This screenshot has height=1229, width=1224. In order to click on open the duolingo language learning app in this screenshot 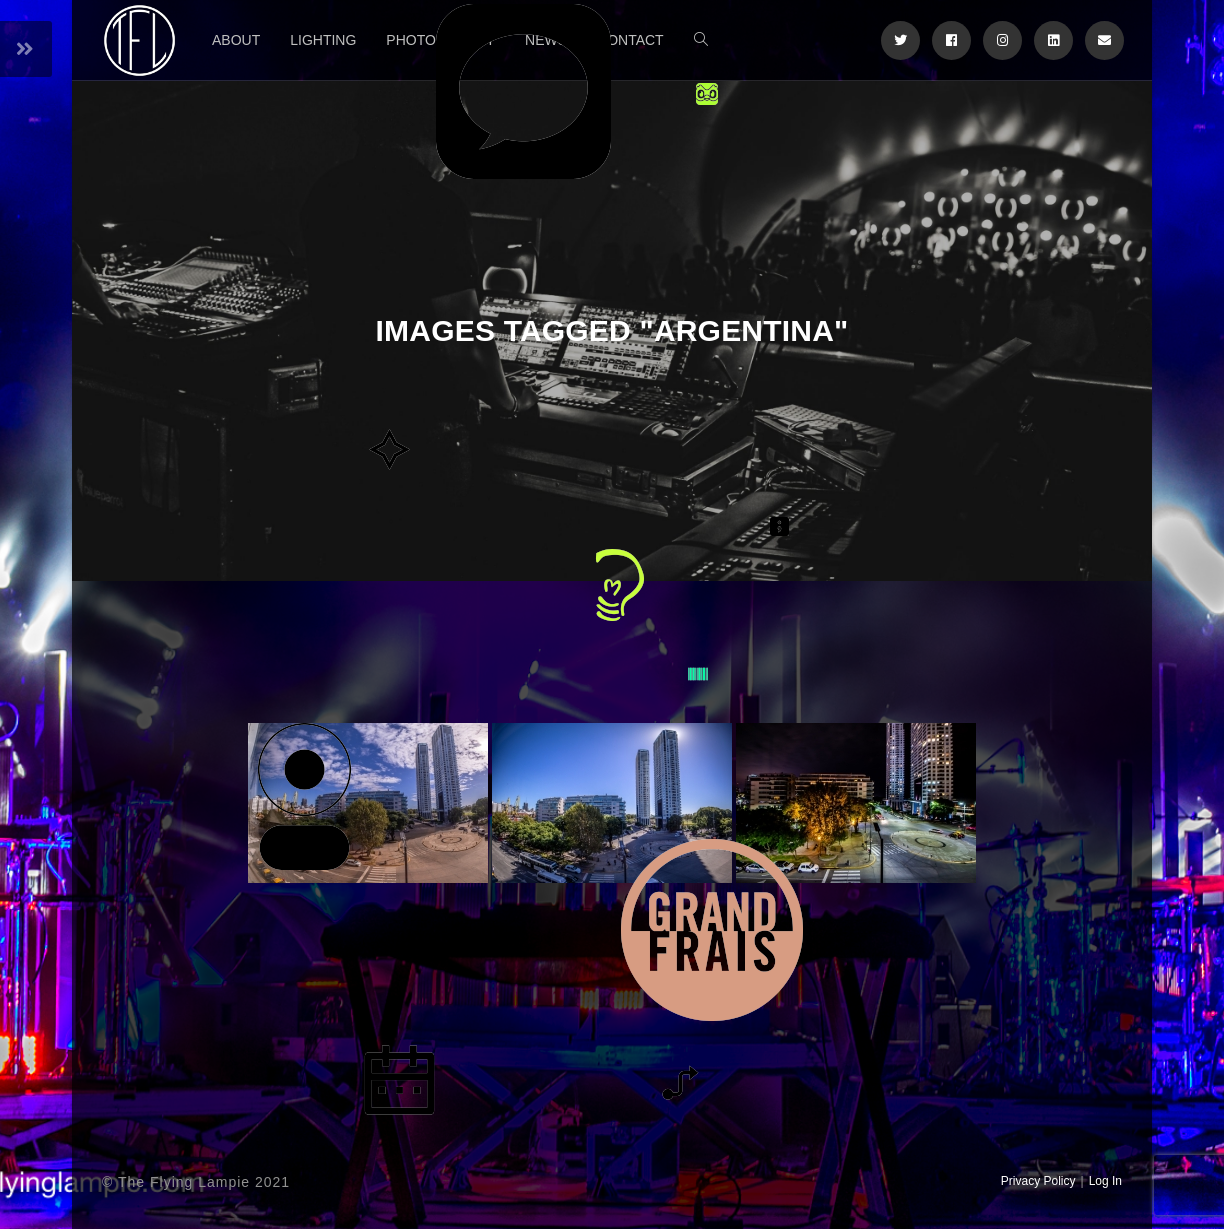, I will do `click(707, 94)`.